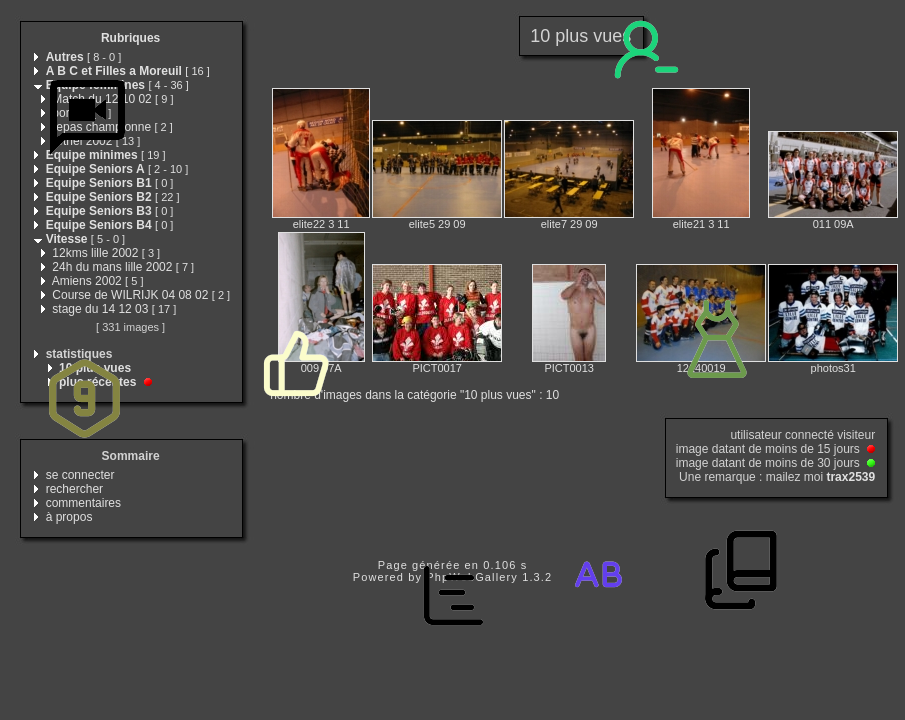 The width and height of the screenshot is (905, 720). I want to click on remove a user or contact, so click(646, 49).